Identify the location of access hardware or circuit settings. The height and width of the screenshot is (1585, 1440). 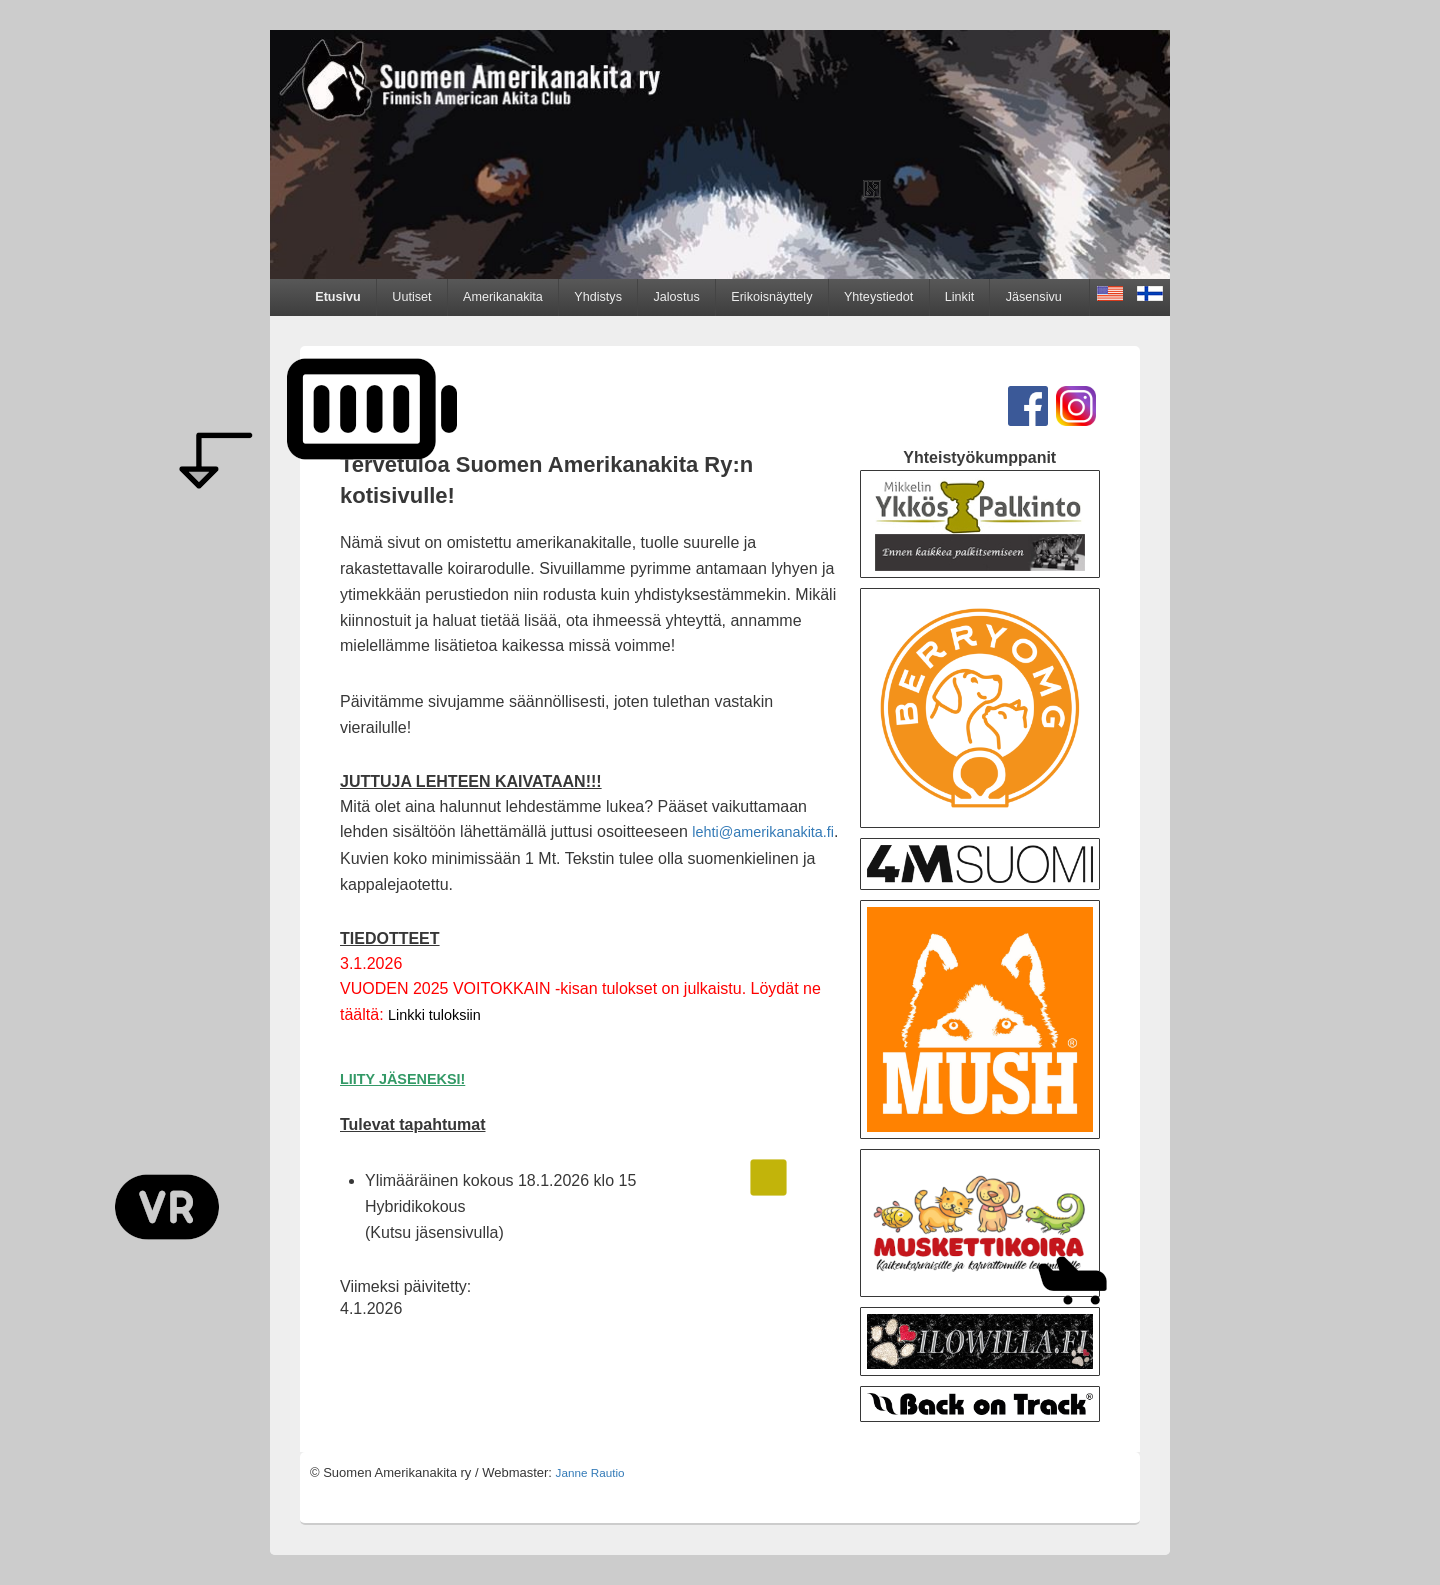
(872, 189).